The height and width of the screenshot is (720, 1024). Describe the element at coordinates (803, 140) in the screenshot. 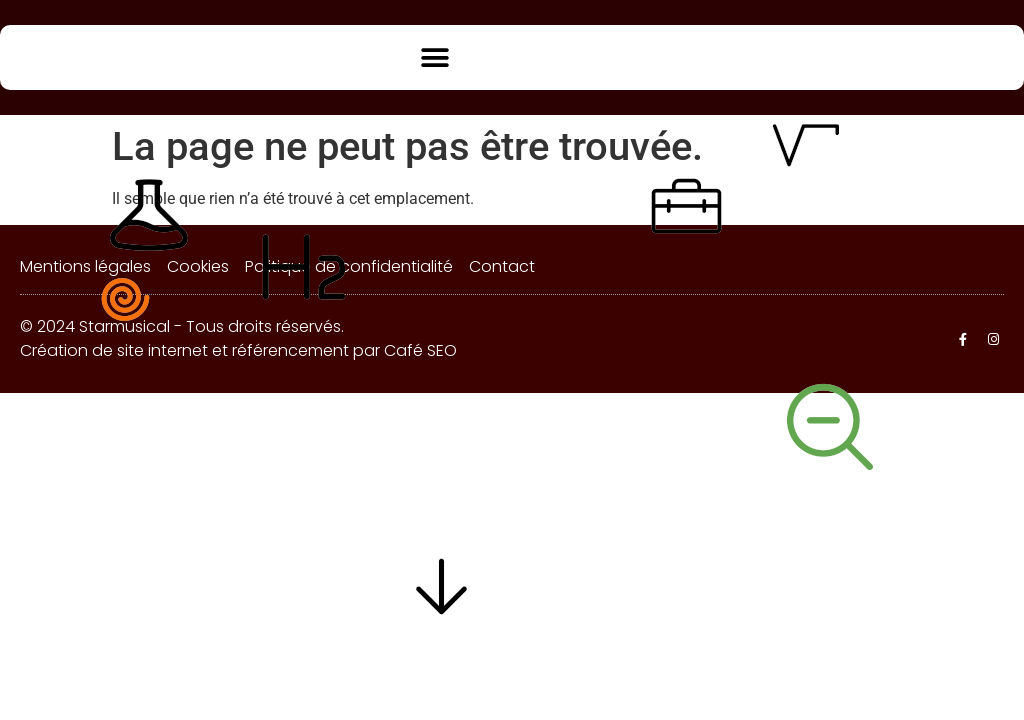

I see `calculate square root` at that location.